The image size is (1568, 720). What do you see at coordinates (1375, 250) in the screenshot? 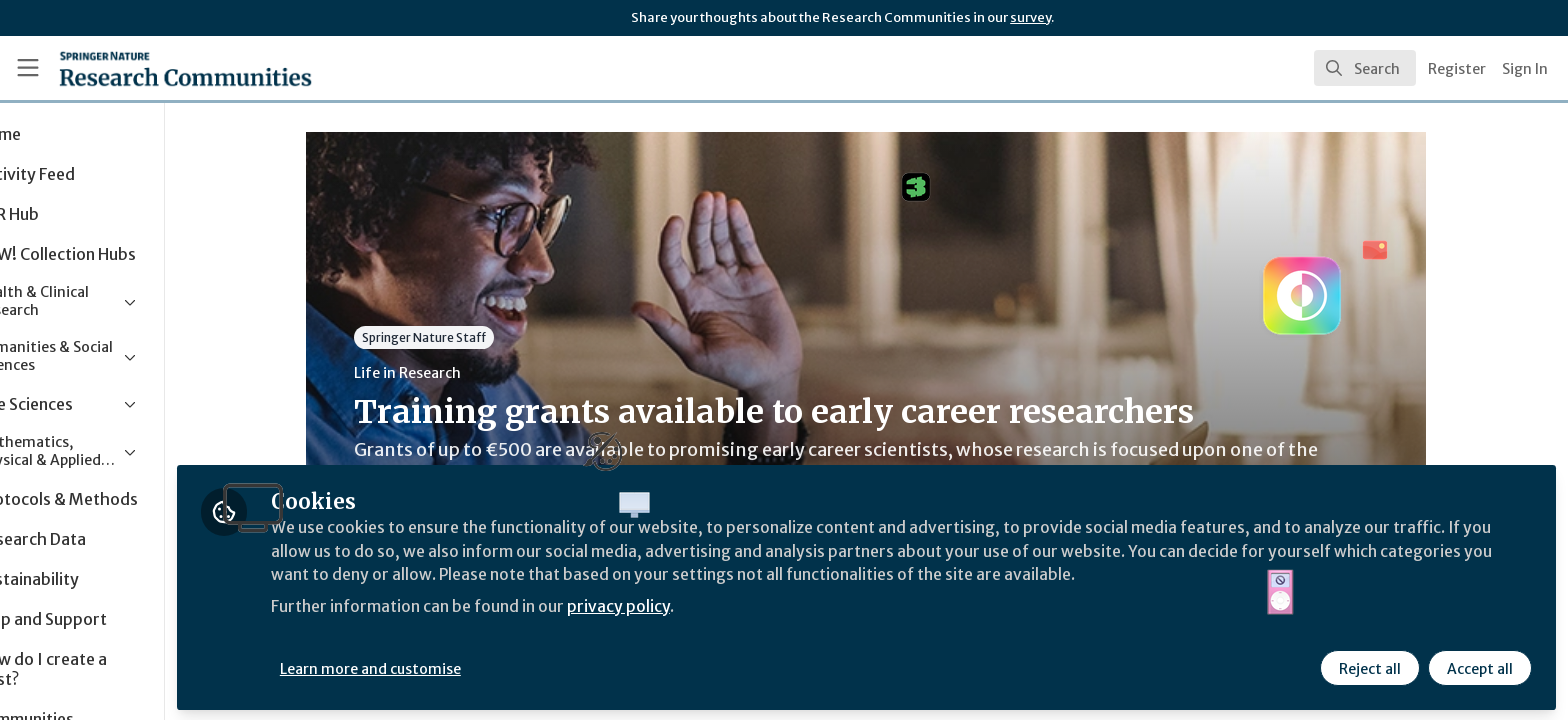
I see `indicates item is linked to photos library` at bounding box center [1375, 250].